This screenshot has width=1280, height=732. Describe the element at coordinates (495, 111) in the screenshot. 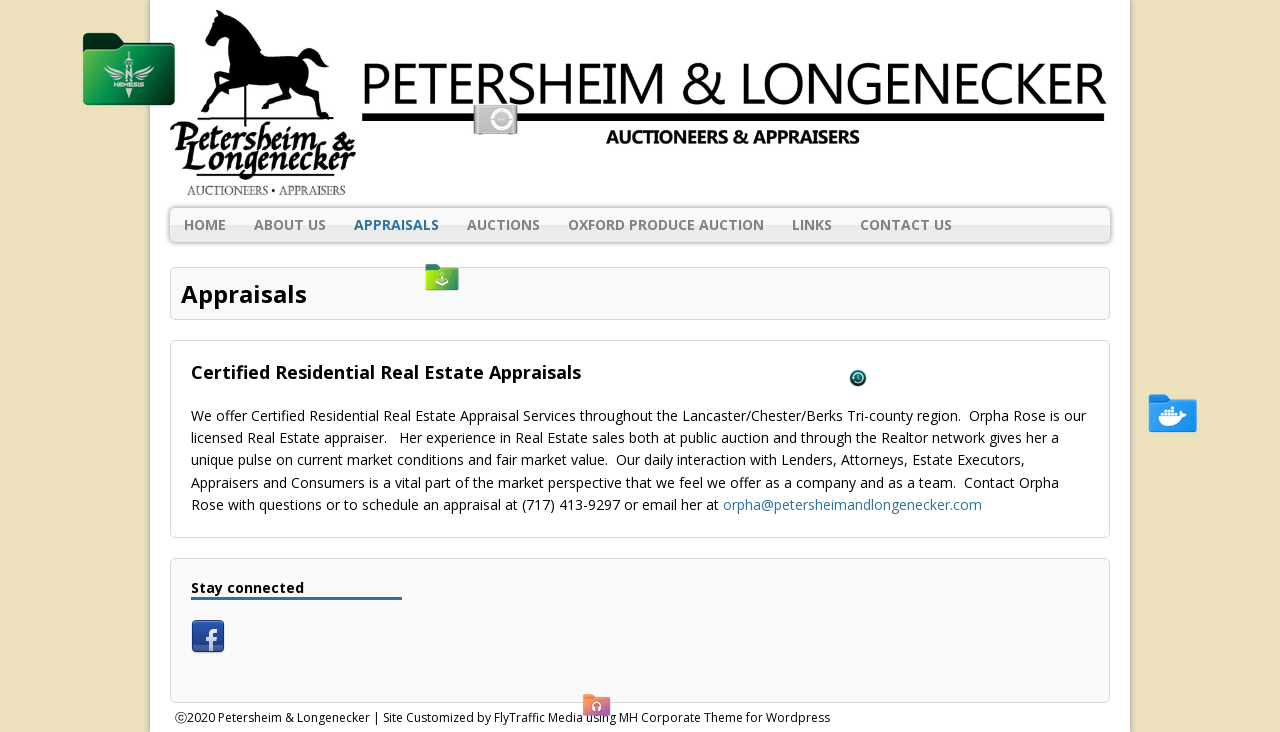

I see `iPod shuffle device connected` at that location.